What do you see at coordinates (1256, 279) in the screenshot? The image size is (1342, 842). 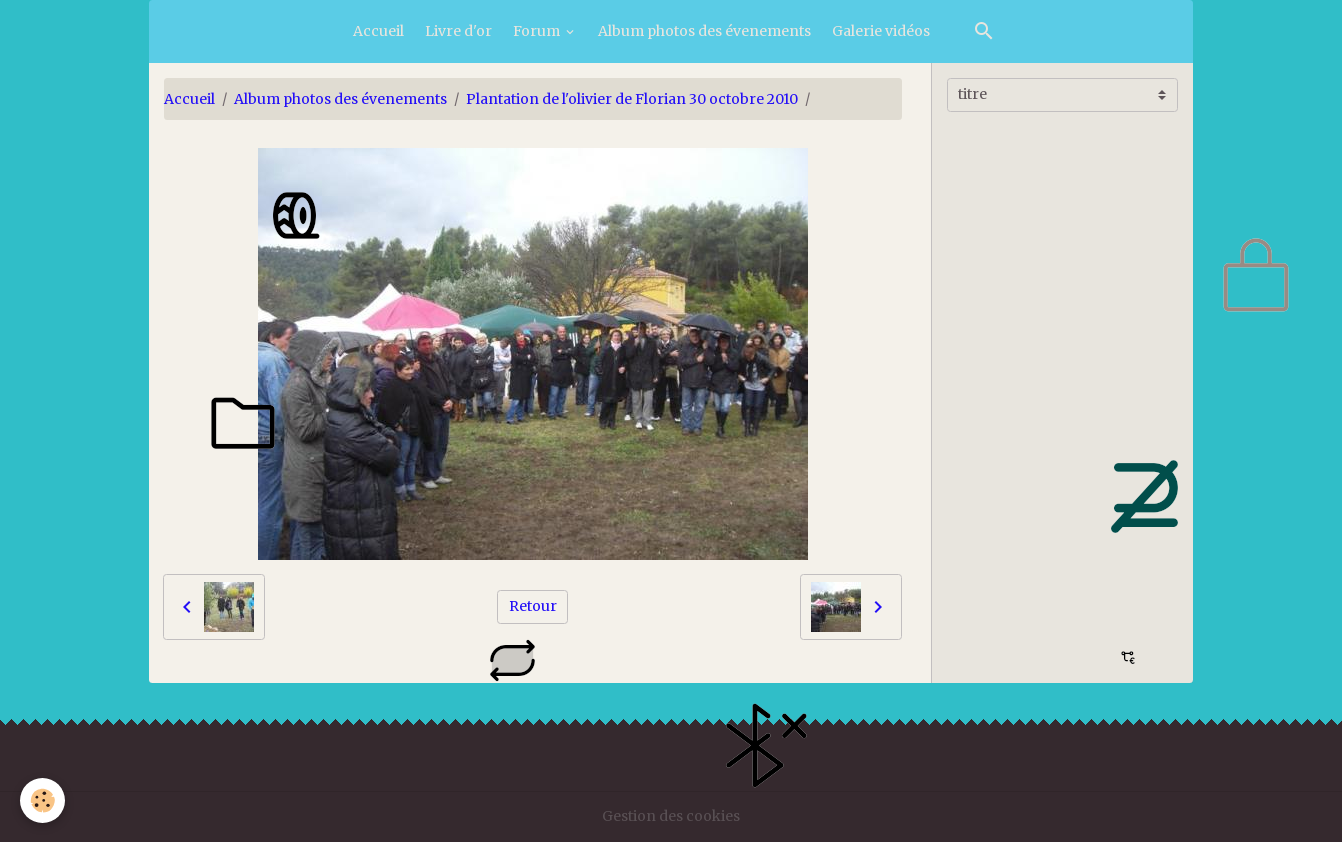 I see `lock or secure this item` at bounding box center [1256, 279].